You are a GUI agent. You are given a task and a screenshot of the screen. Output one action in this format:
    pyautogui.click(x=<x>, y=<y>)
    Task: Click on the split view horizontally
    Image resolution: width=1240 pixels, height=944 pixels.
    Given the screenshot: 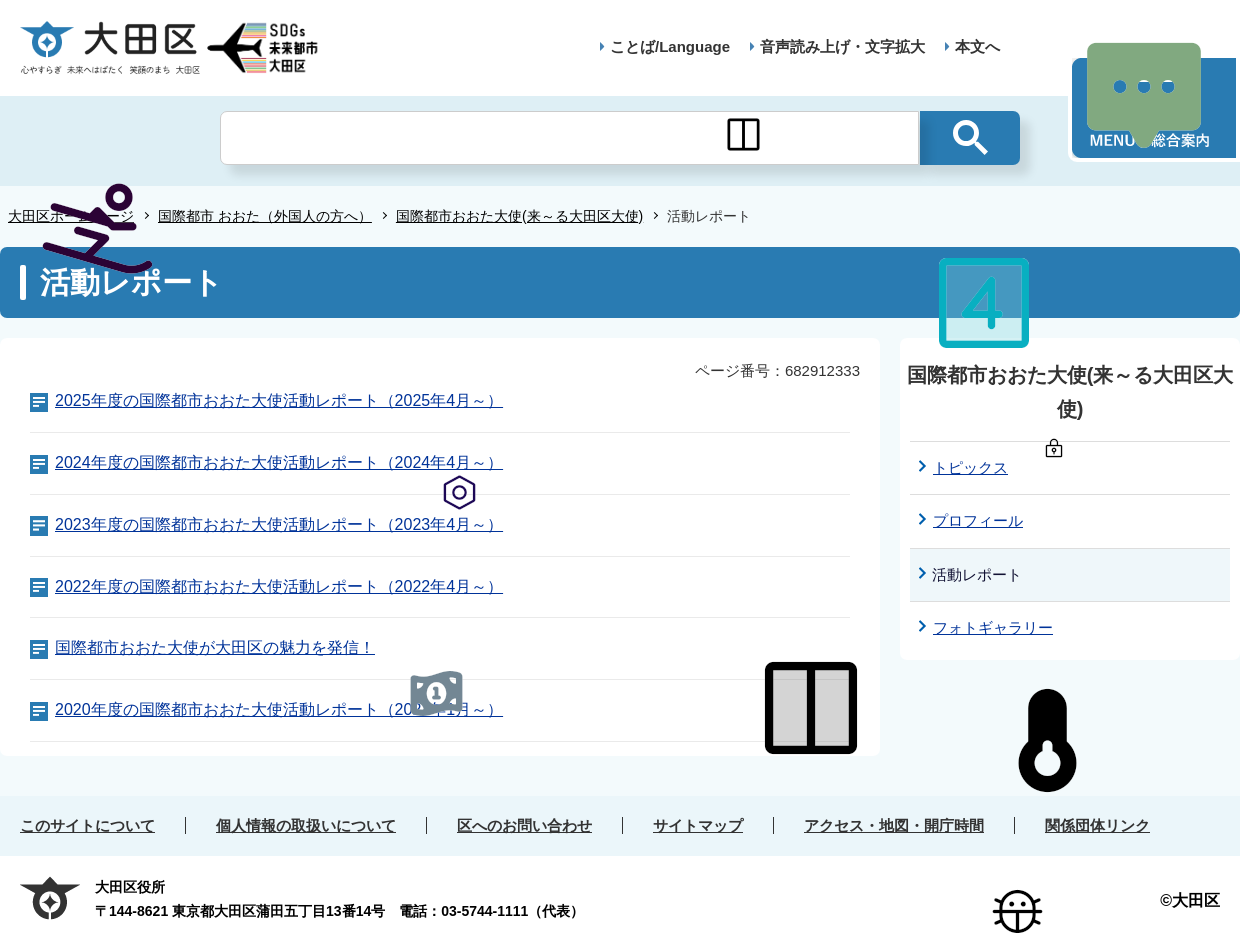 What is the action you would take?
    pyautogui.click(x=743, y=134)
    